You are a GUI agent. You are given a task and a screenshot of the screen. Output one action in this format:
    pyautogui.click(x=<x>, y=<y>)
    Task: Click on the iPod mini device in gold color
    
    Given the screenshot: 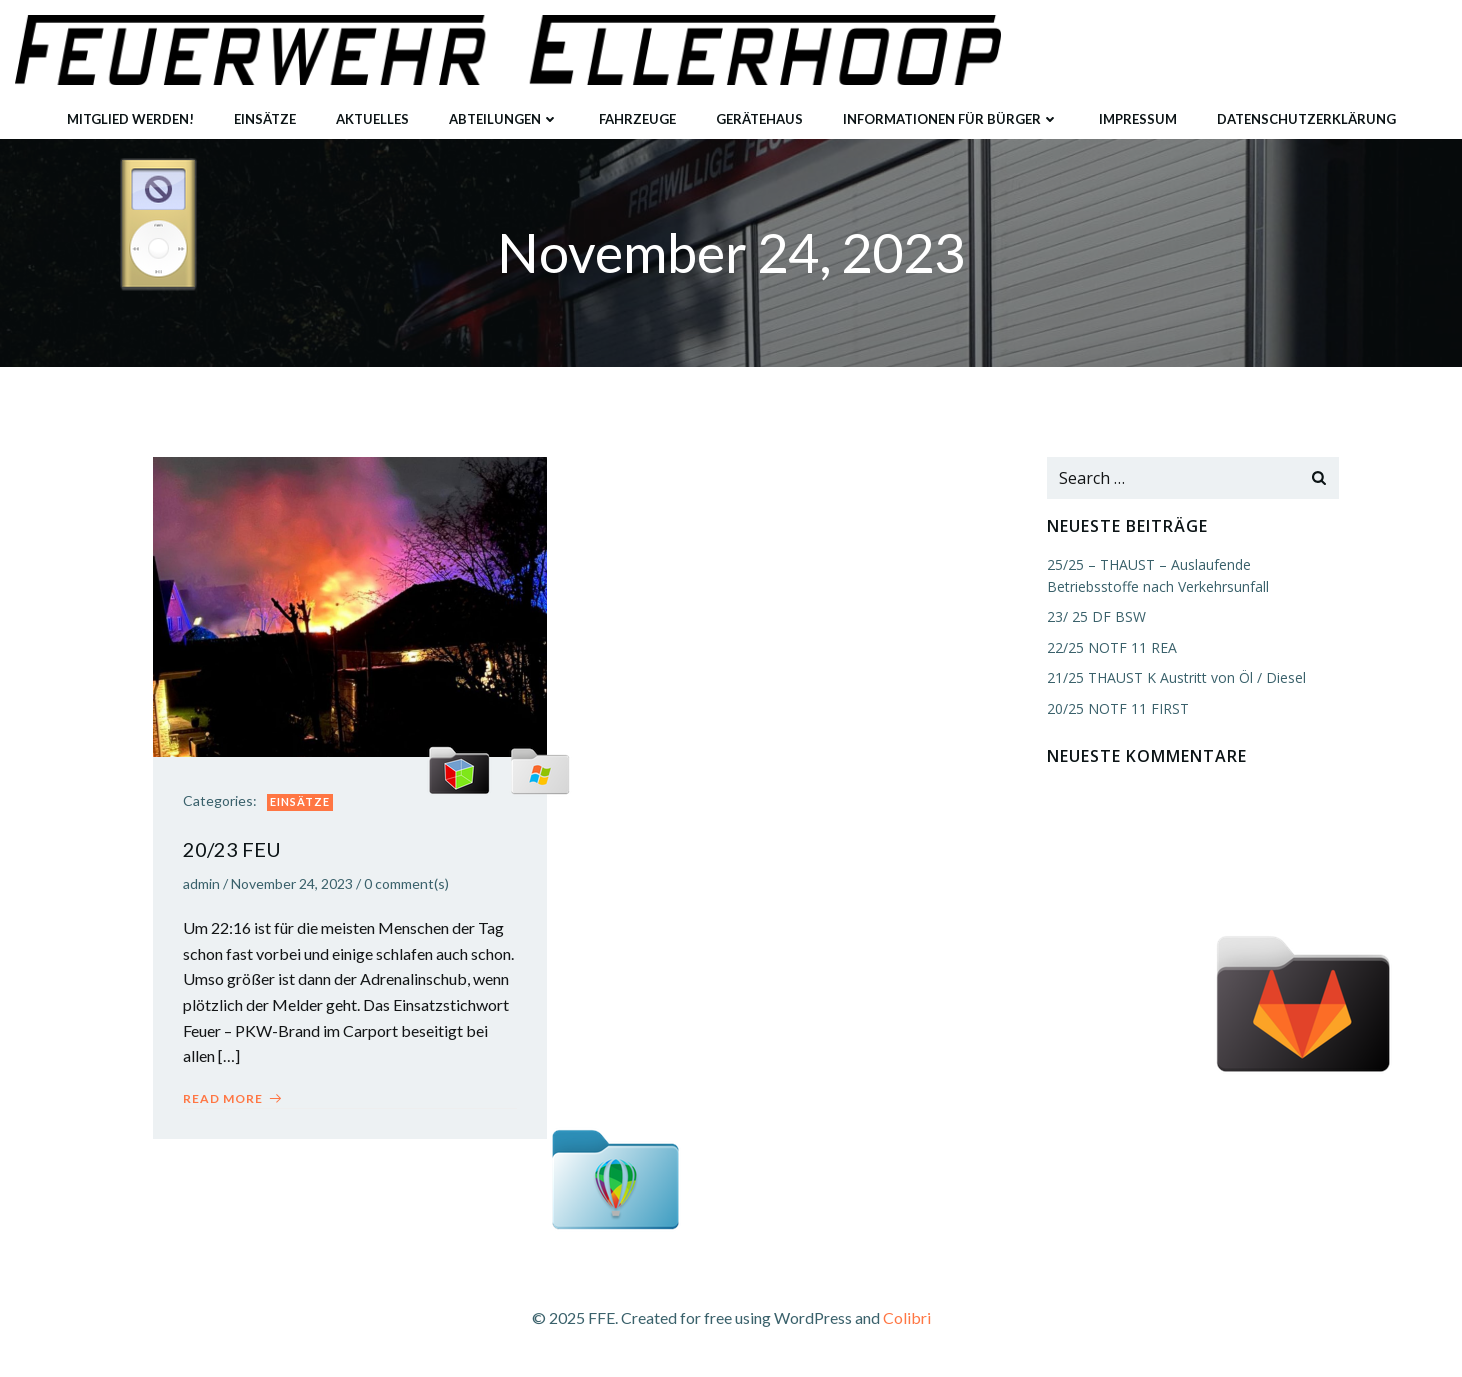 What is the action you would take?
    pyautogui.click(x=158, y=224)
    